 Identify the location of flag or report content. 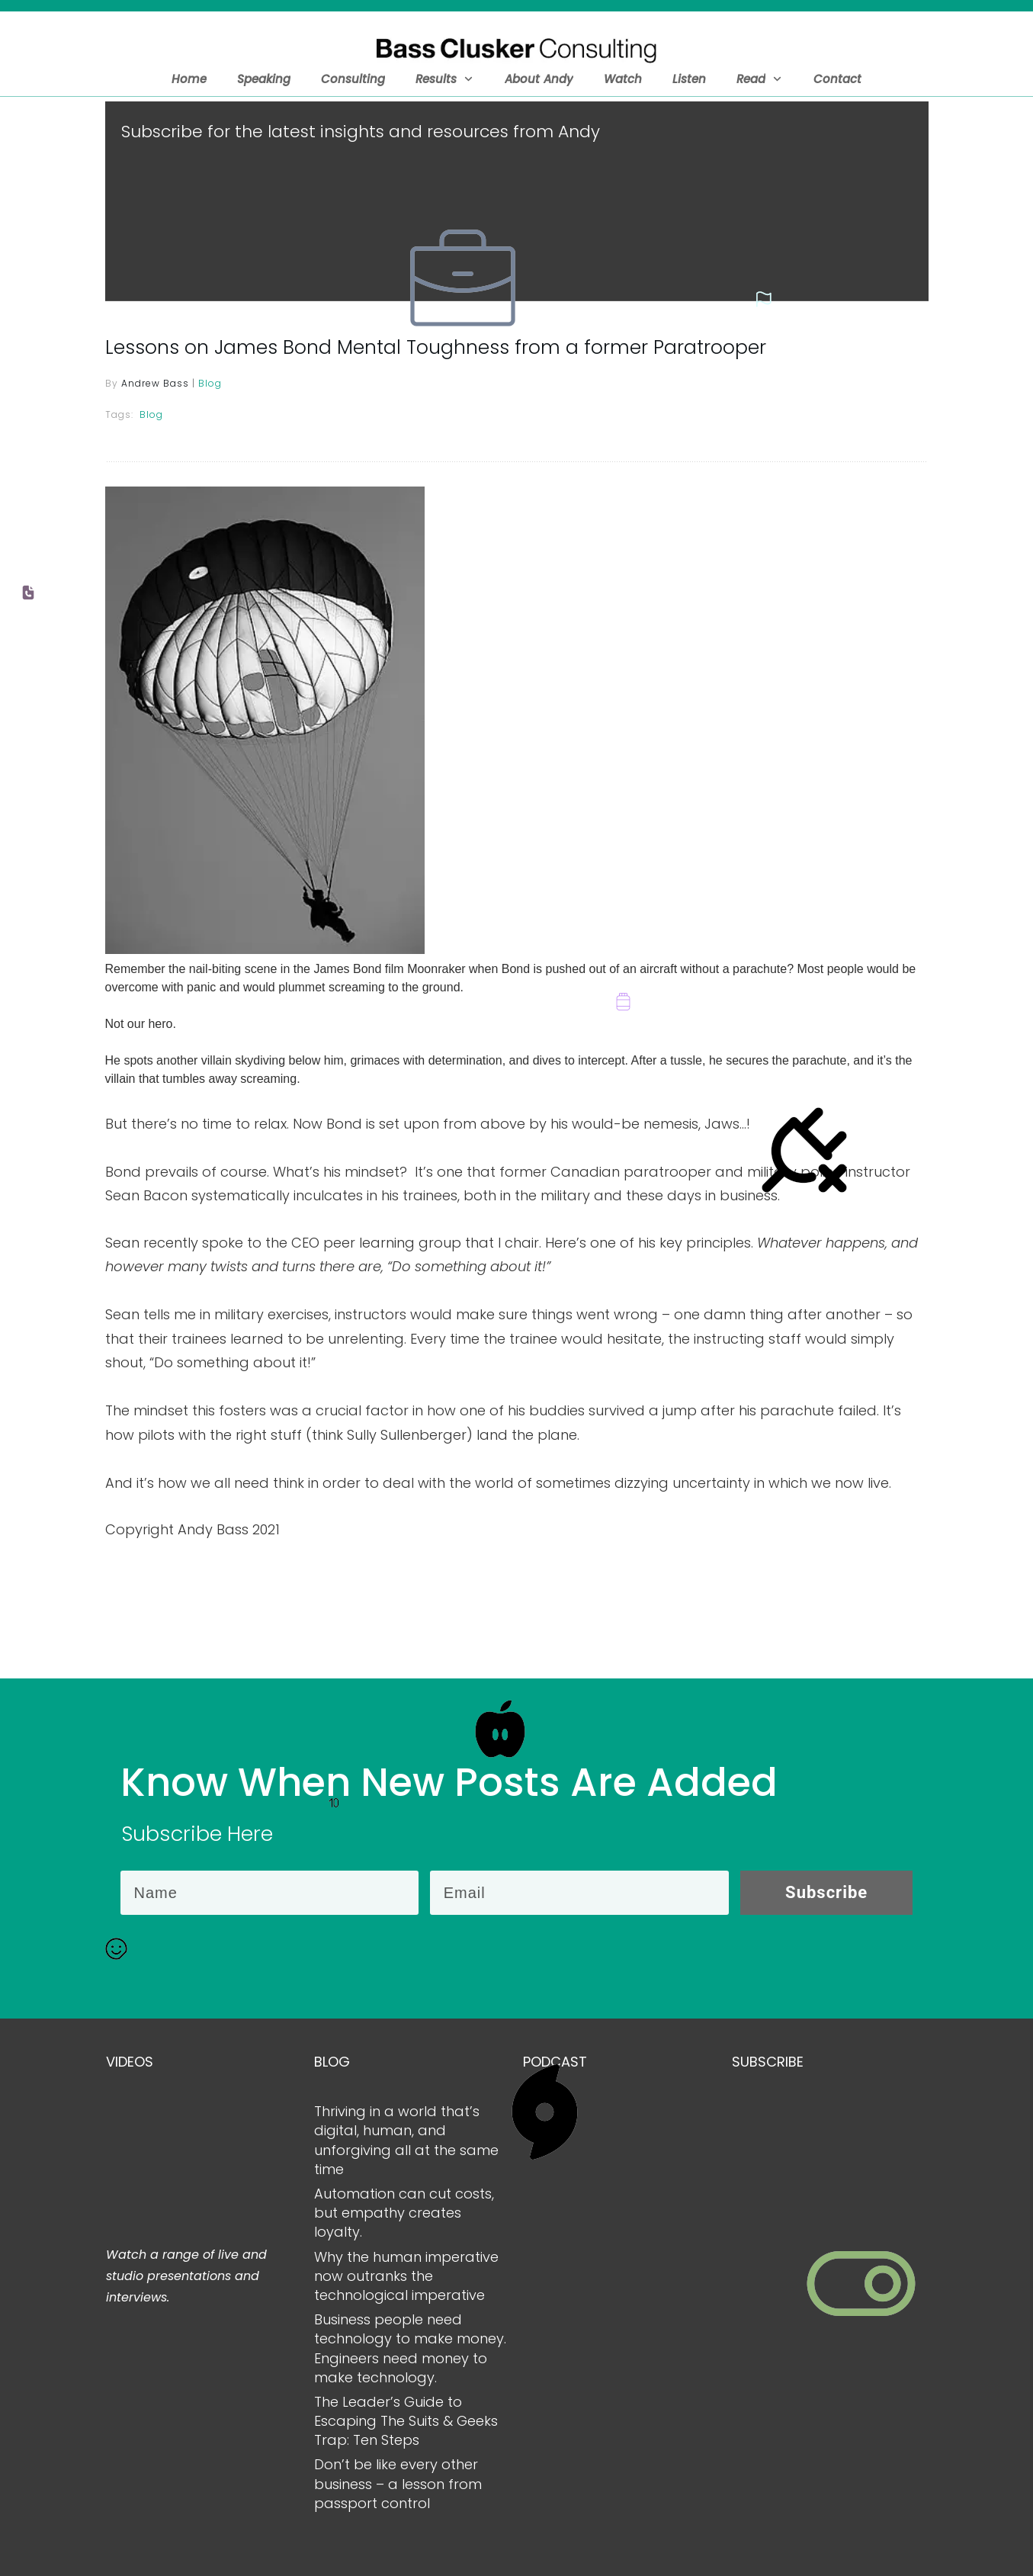
(763, 299).